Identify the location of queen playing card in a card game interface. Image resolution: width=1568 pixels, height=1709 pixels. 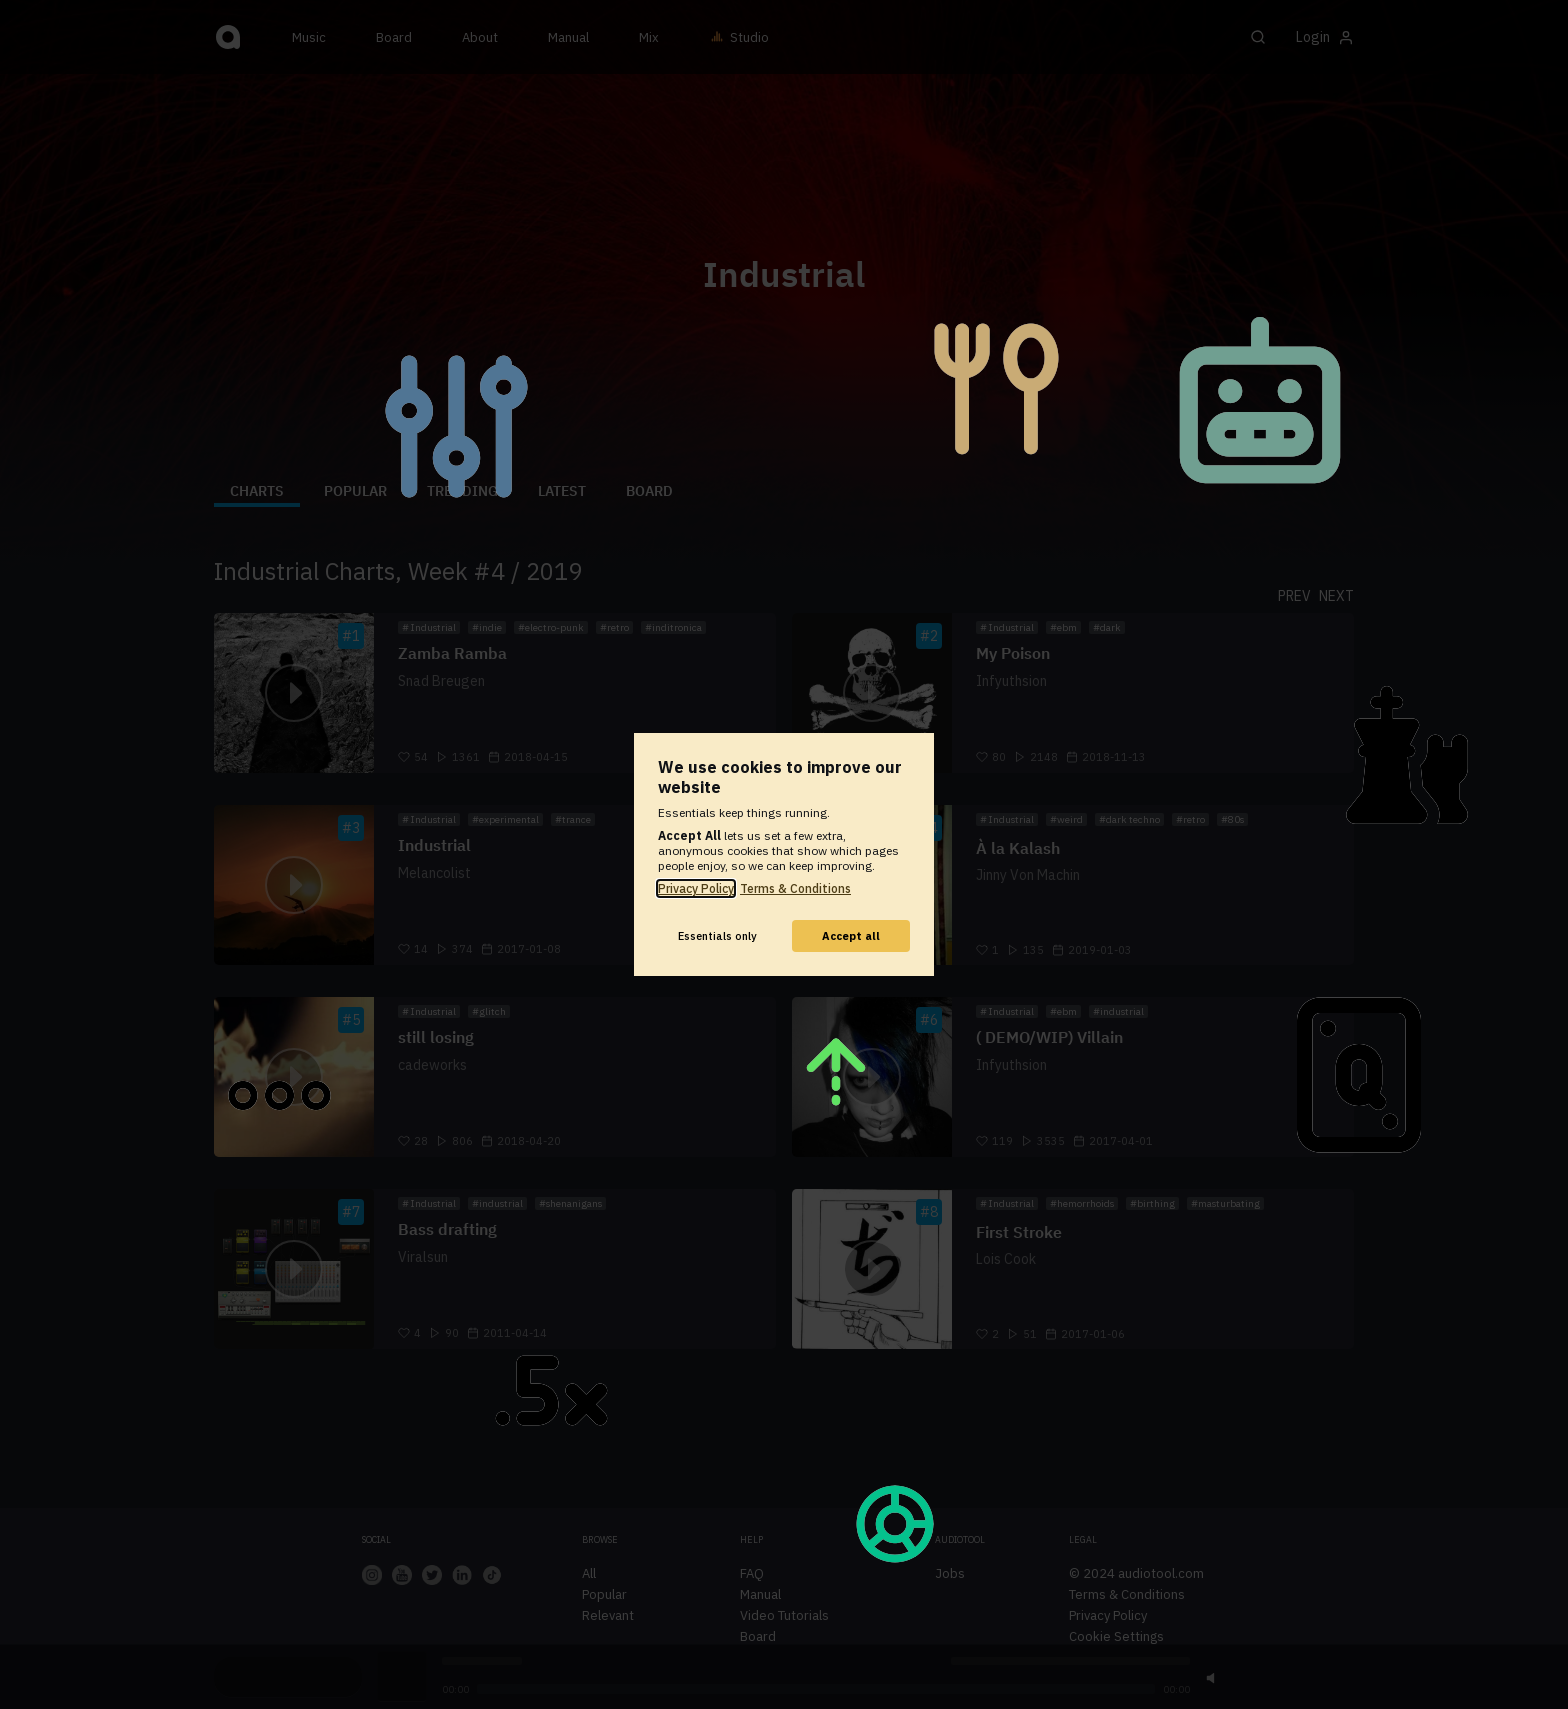
(1359, 1075).